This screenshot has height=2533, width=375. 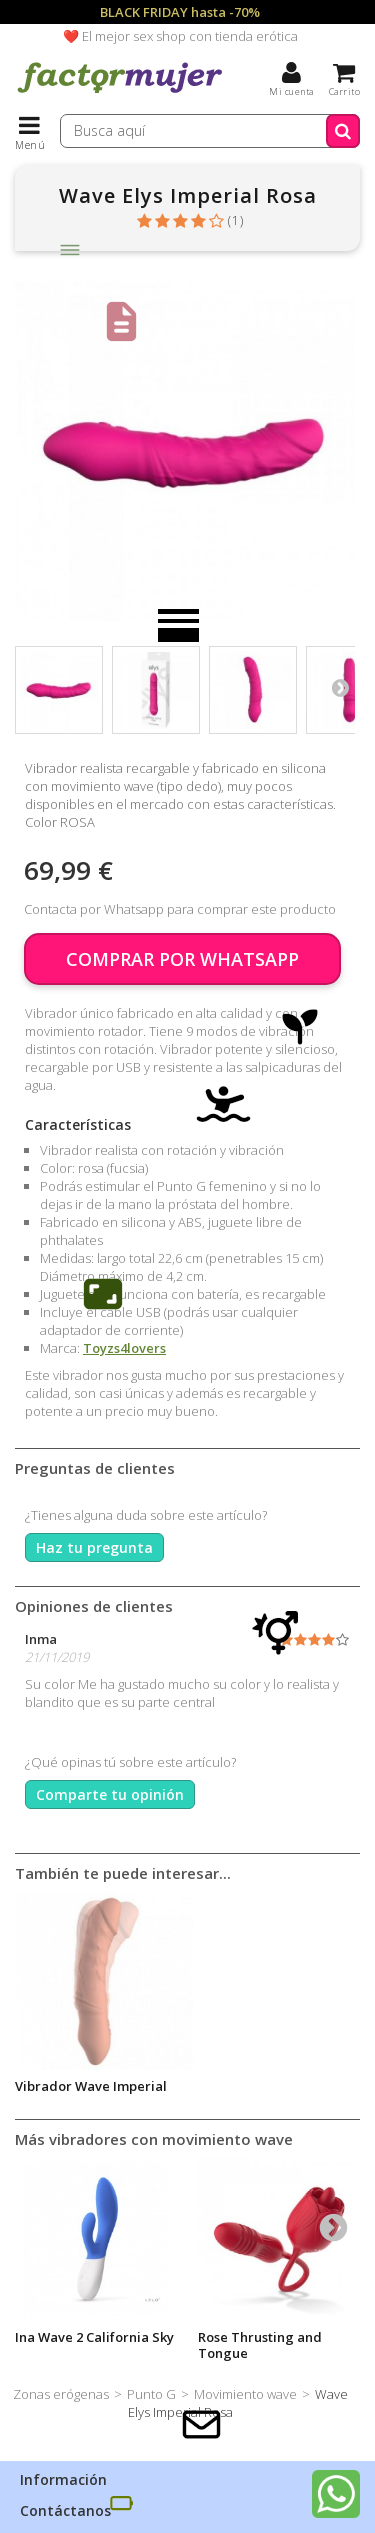 I want to click on indicates water safety or drowning hazard warning, so click(x=223, y=1105).